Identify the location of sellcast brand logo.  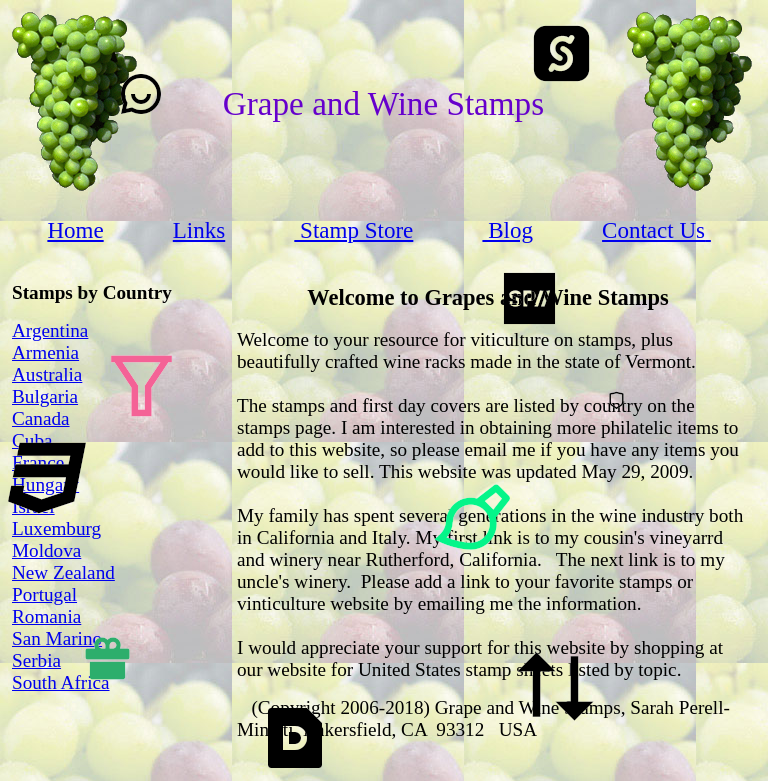
(561, 53).